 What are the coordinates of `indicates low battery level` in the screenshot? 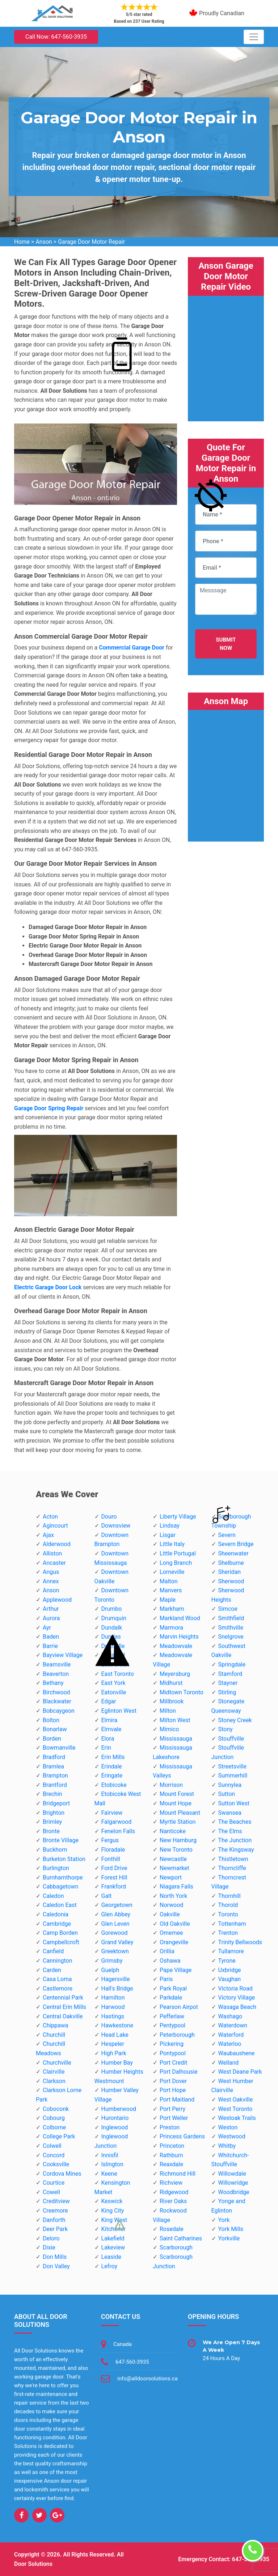 It's located at (122, 355).